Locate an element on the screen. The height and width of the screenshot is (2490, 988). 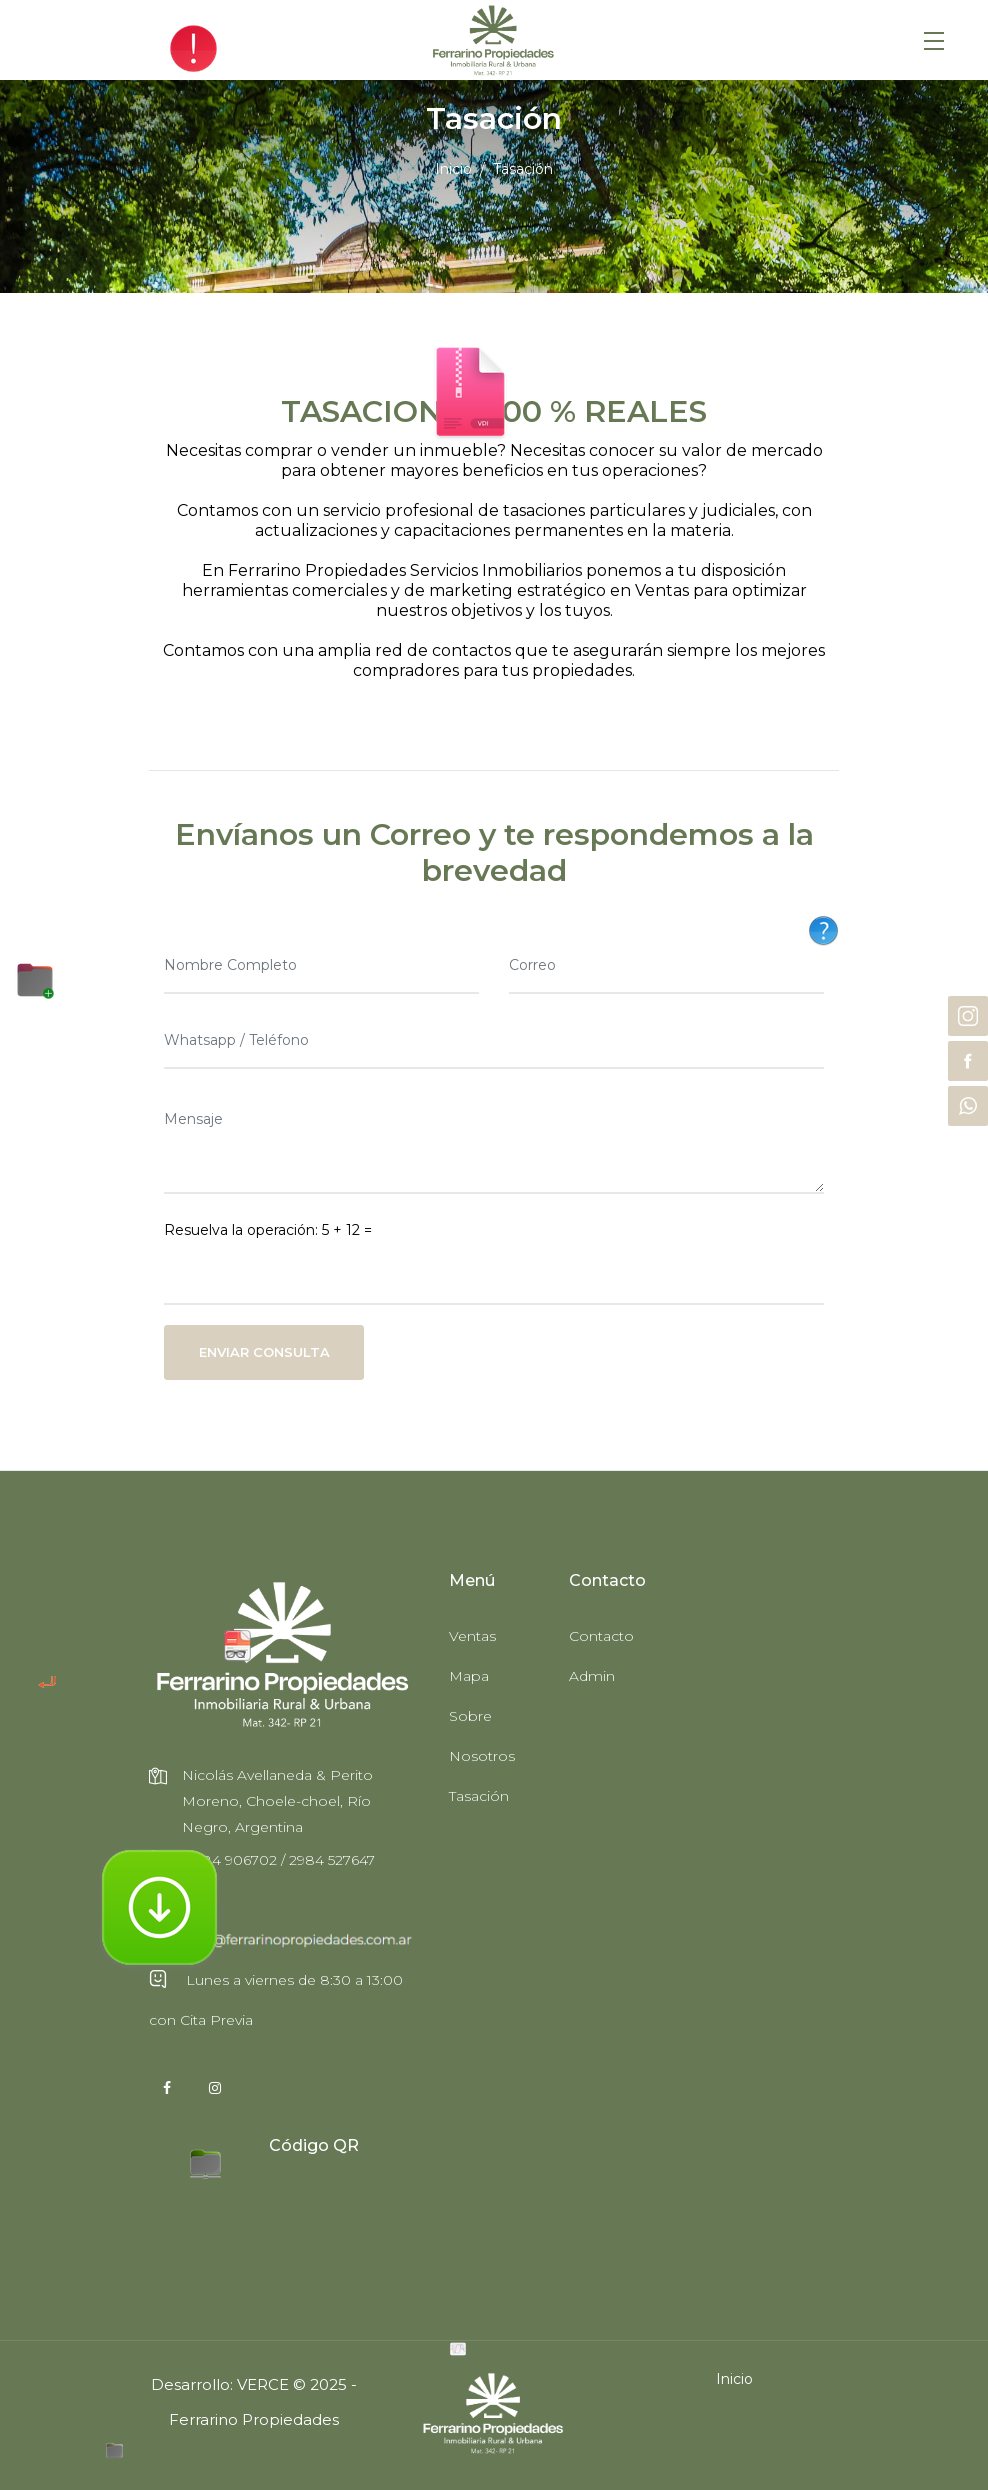
indicates a warning or alert requiring attention is located at coordinates (193, 48).